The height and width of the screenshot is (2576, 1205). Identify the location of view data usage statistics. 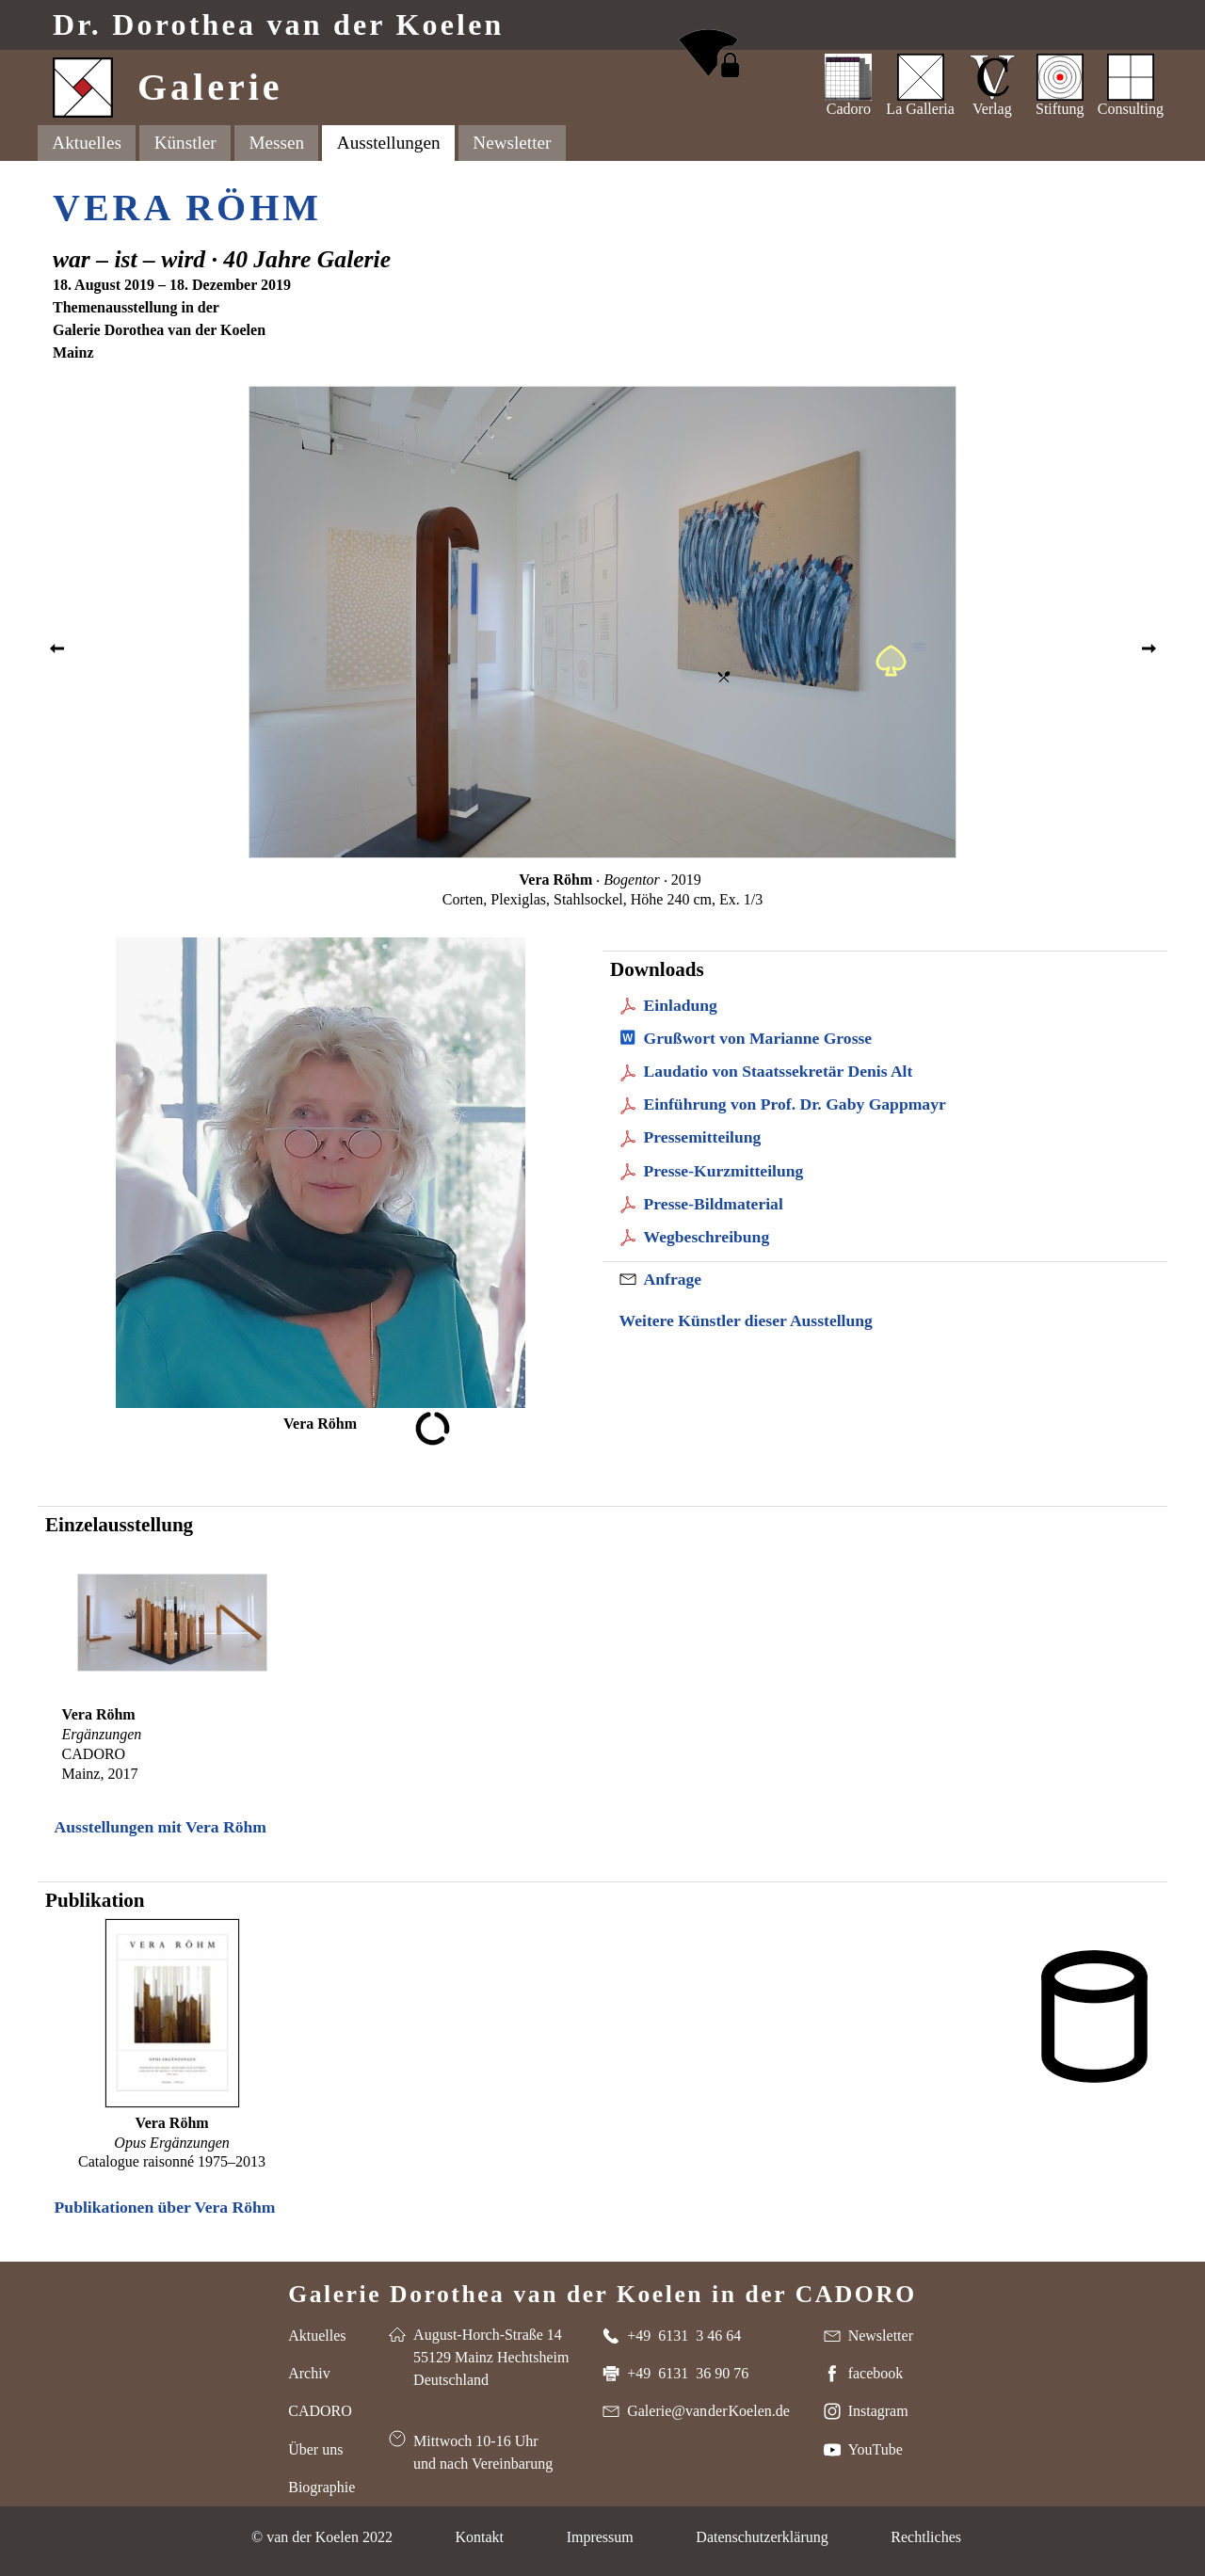
(432, 1428).